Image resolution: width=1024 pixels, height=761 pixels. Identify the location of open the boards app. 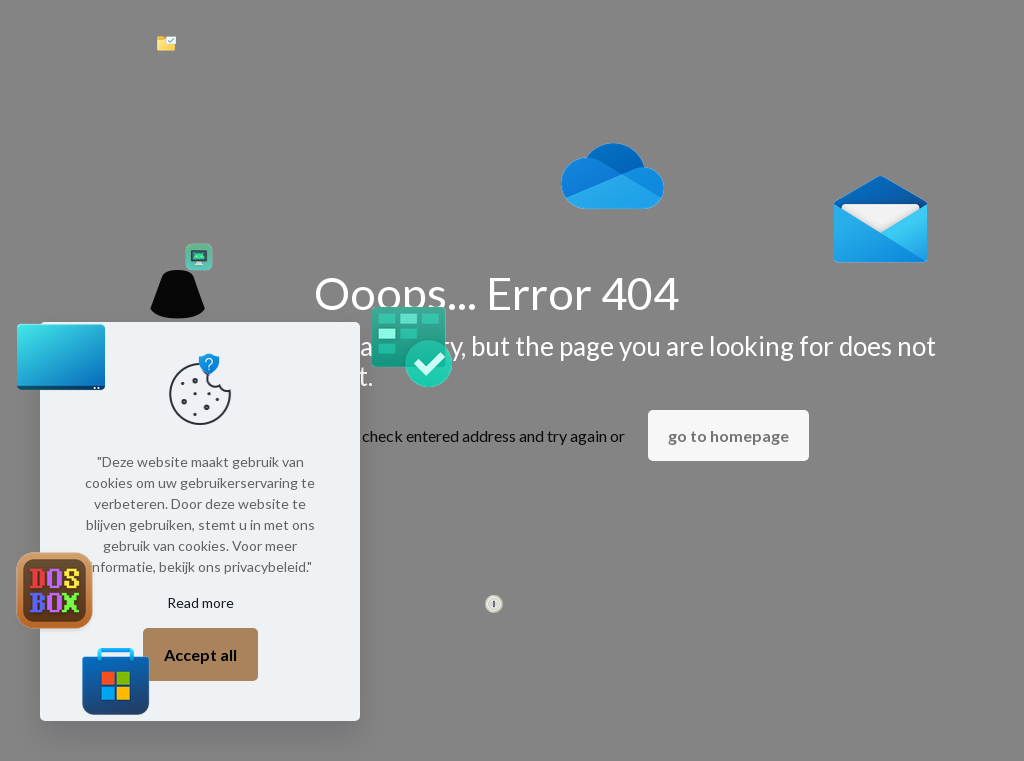
(412, 347).